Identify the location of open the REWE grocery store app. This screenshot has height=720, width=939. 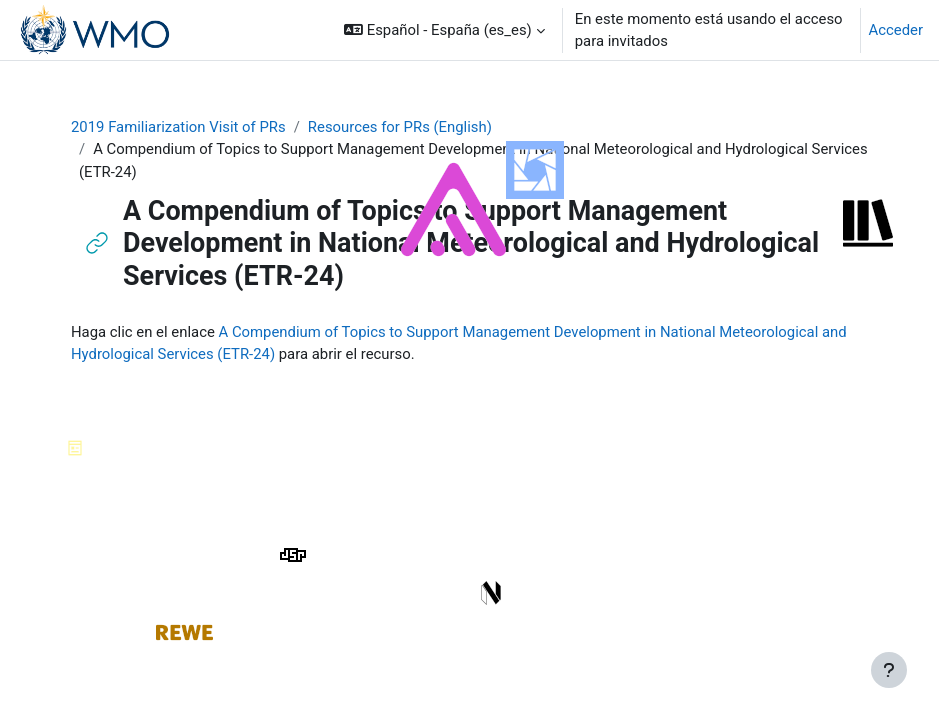
(184, 632).